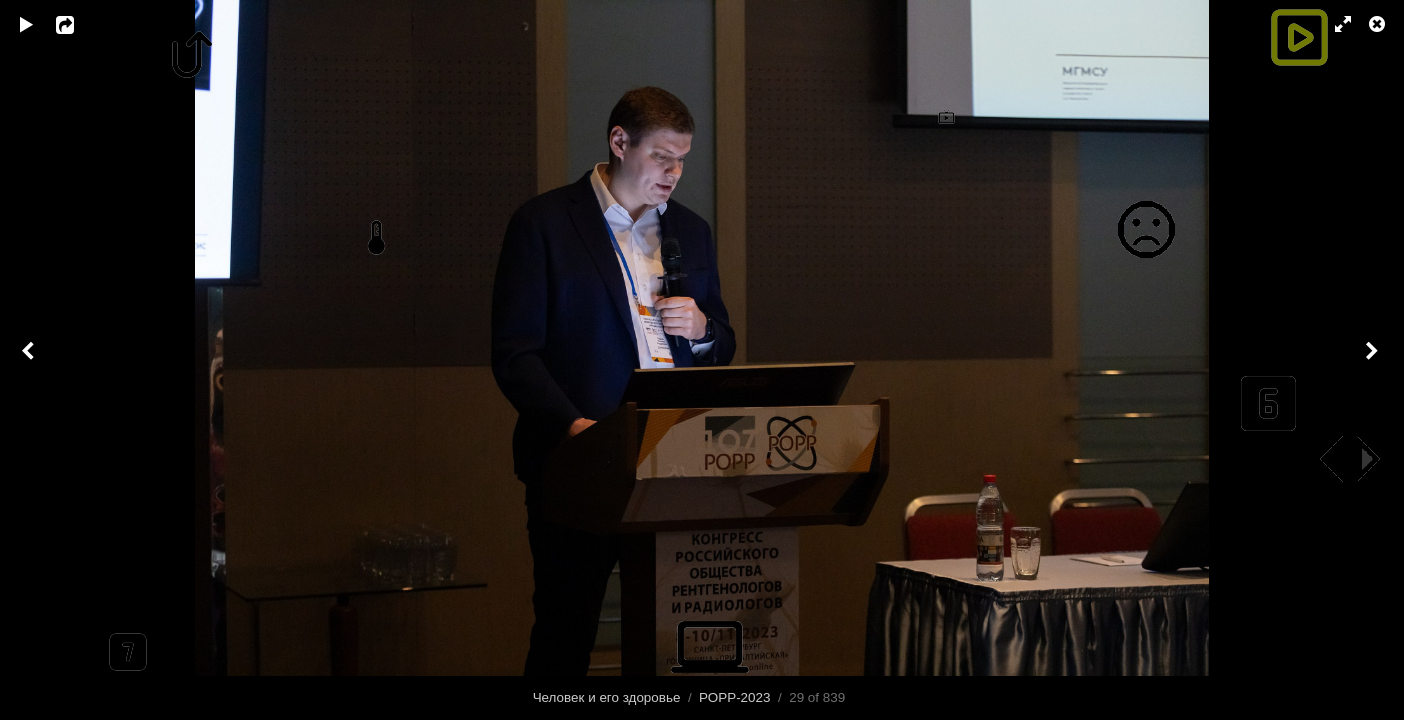  What do you see at coordinates (128, 652) in the screenshot?
I see `select or navigate to item number 7` at bounding box center [128, 652].